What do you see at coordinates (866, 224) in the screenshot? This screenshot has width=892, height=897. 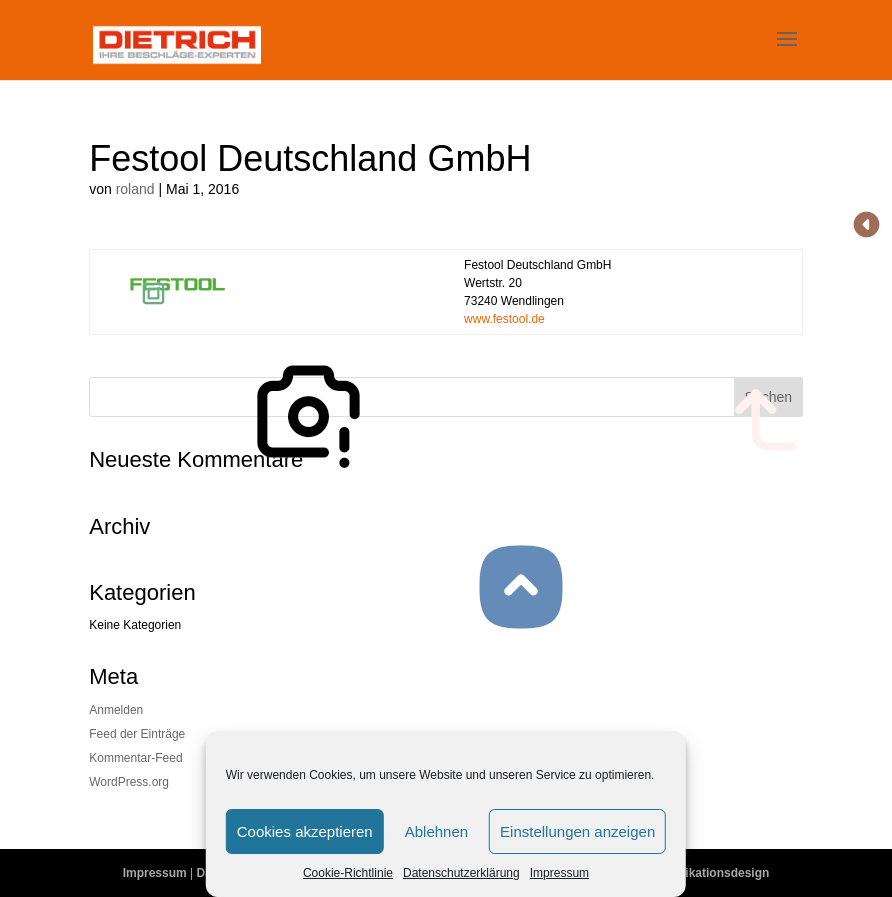 I see `go back to the previous screen` at bounding box center [866, 224].